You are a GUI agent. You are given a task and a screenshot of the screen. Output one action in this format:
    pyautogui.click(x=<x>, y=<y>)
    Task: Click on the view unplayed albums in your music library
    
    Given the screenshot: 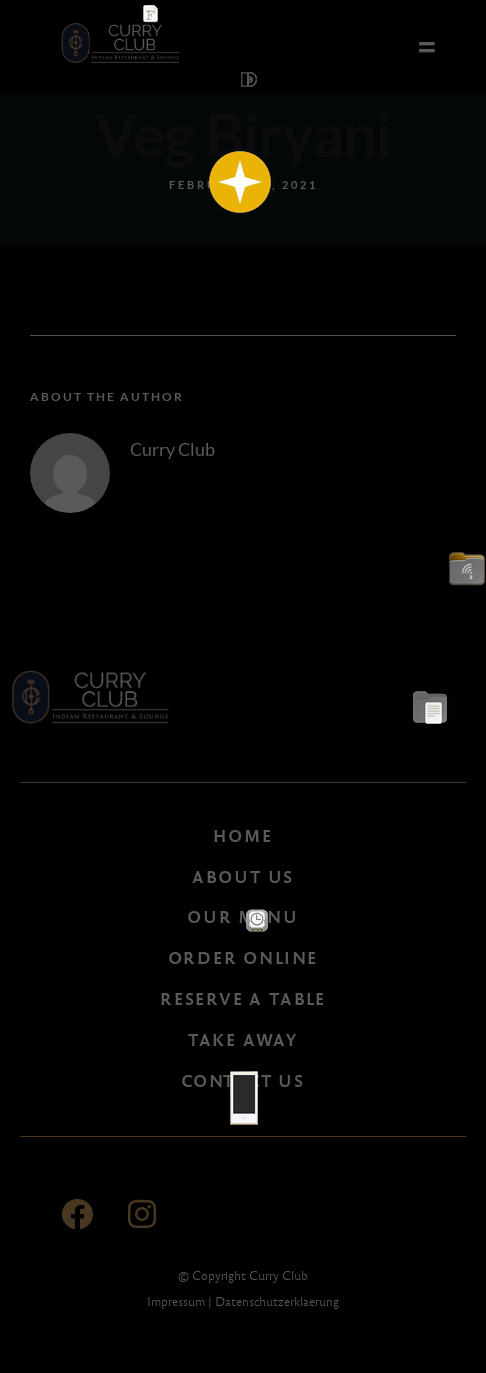 What is the action you would take?
    pyautogui.click(x=248, y=79)
    